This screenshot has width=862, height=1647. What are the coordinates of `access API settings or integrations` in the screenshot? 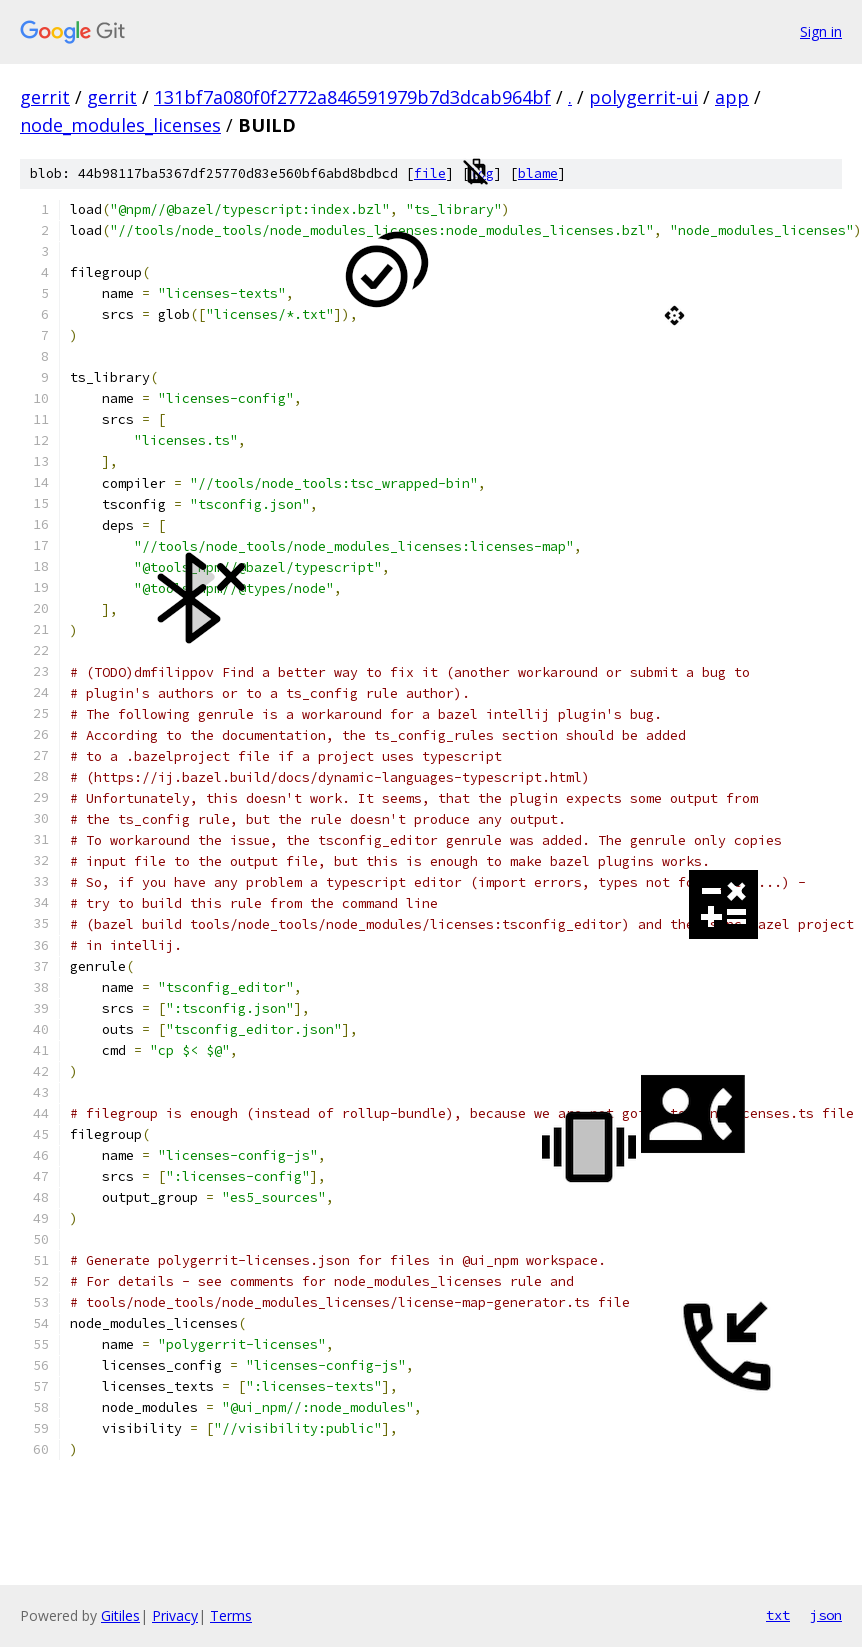 It's located at (674, 315).